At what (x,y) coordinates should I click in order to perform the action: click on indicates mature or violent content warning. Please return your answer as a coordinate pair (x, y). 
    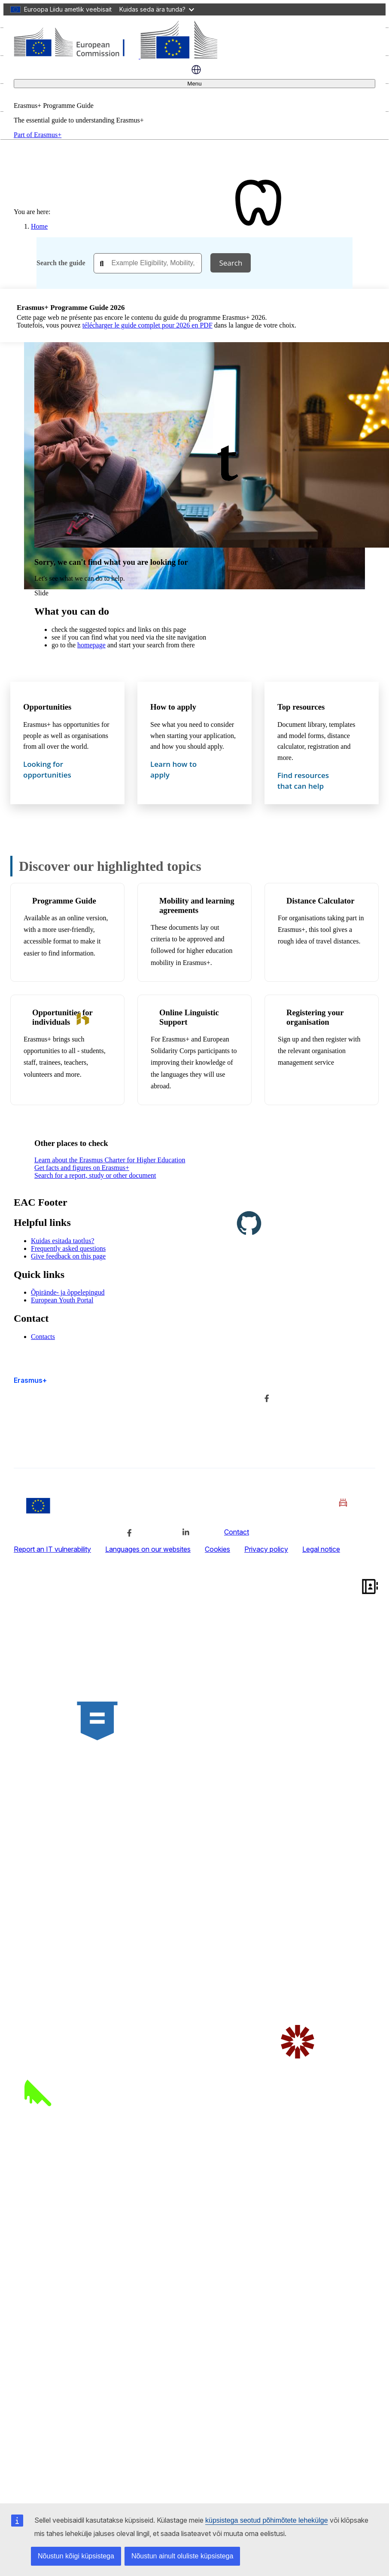
    Looking at the image, I should click on (37, 2093).